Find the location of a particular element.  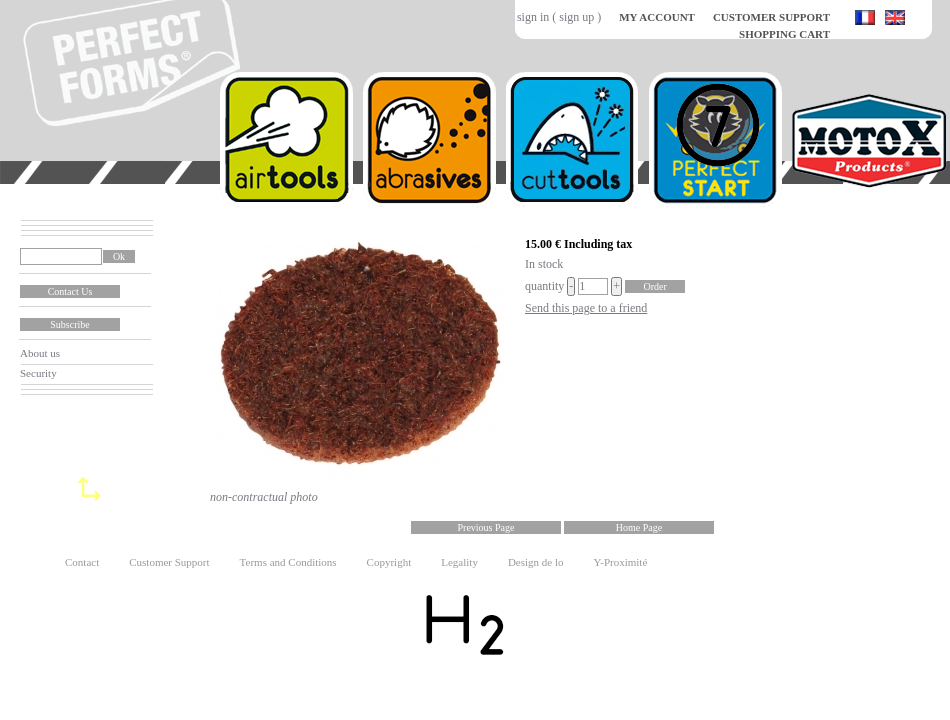

indicates step seven in a numbered process is located at coordinates (718, 125).